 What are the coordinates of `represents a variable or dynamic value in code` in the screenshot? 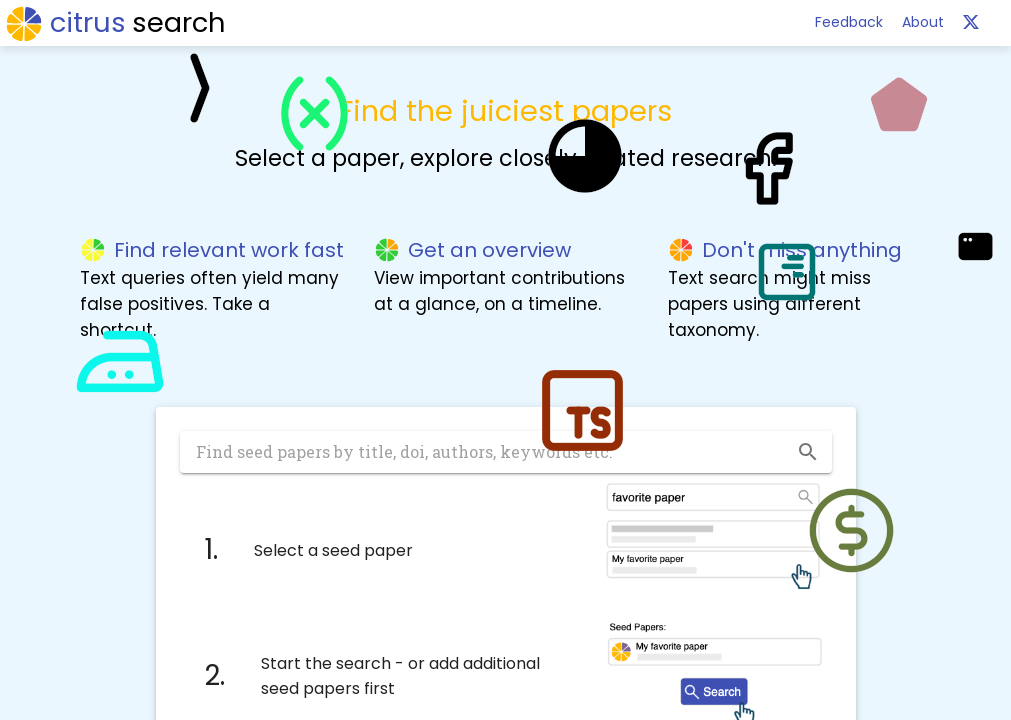 It's located at (314, 113).